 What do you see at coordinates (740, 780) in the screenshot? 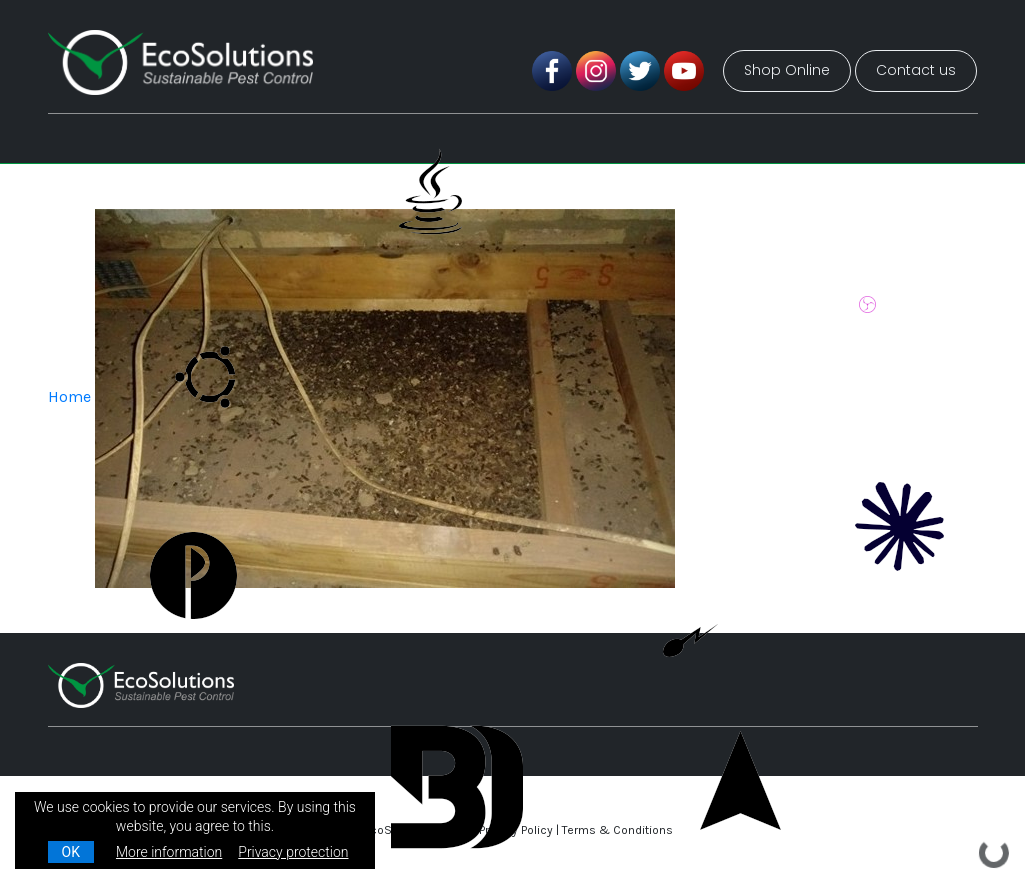
I see `radar app logo` at bounding box center [740, 780].